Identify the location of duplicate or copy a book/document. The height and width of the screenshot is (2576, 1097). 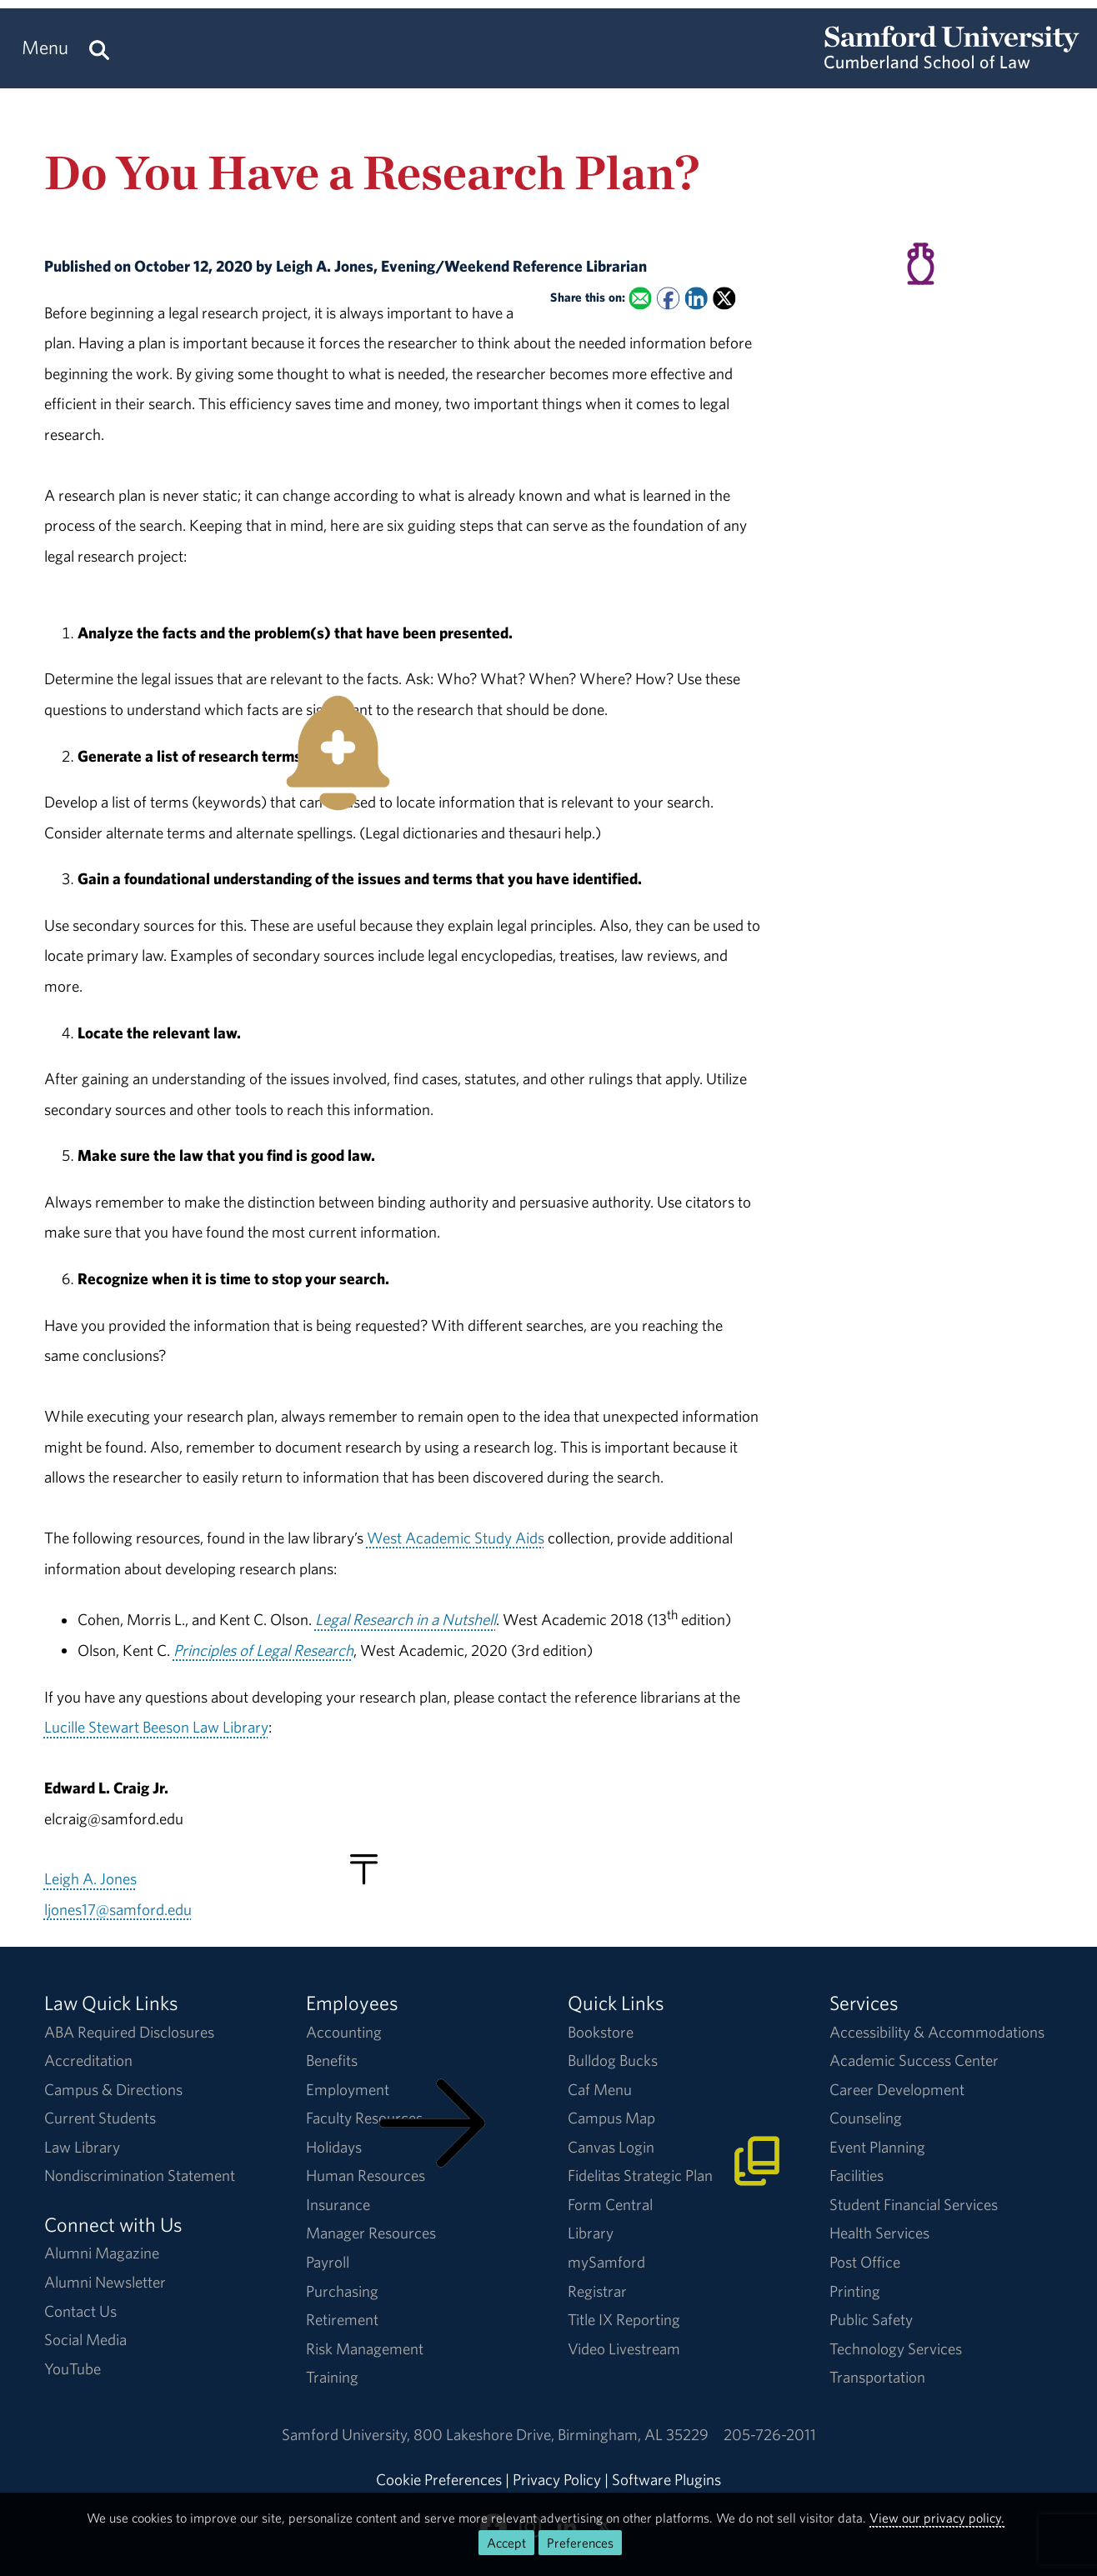
(757, 2161).